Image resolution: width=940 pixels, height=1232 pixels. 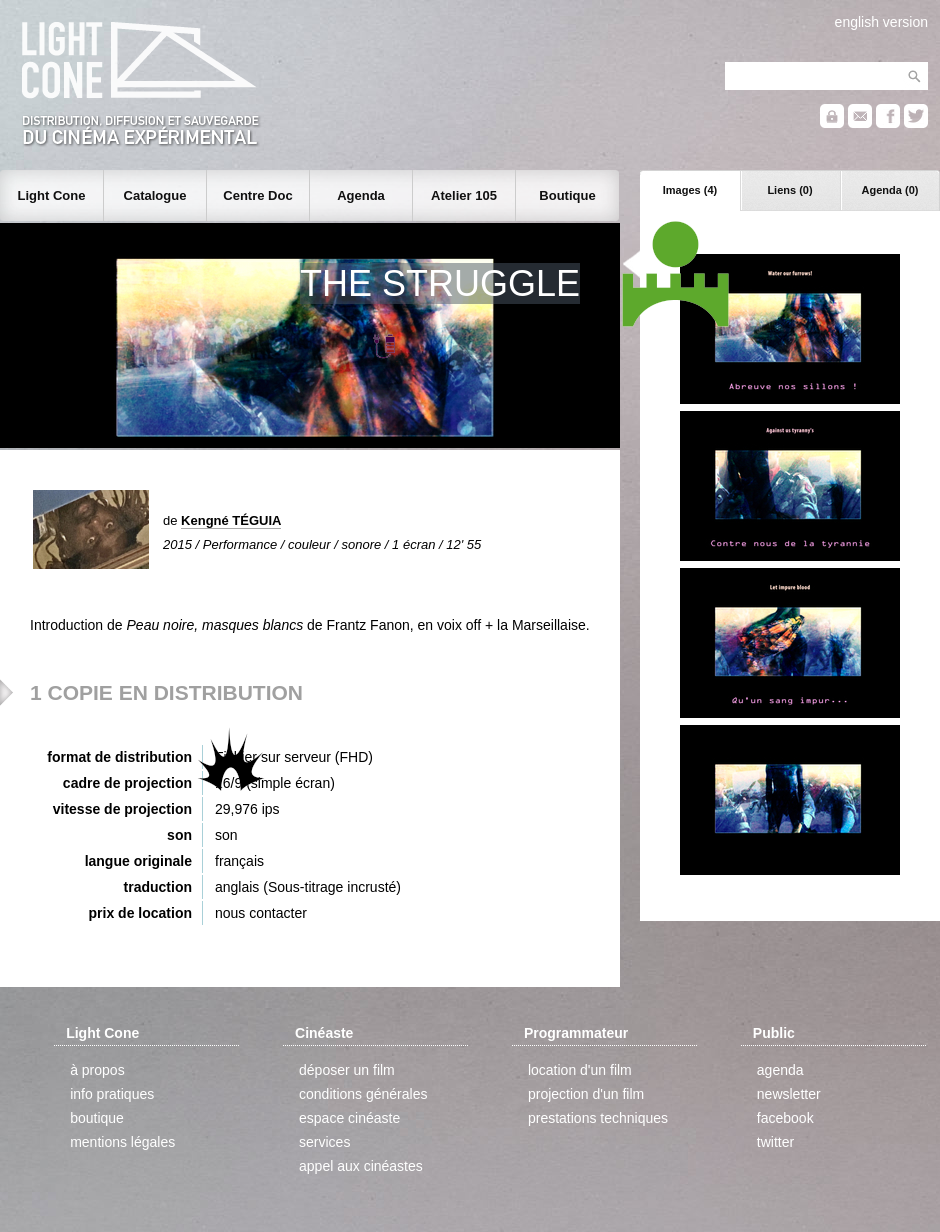 What do you see at coordinates (675, 273) in the screenshot?
I see `travel to or view a bridge location` at bounding box center [675, 273].